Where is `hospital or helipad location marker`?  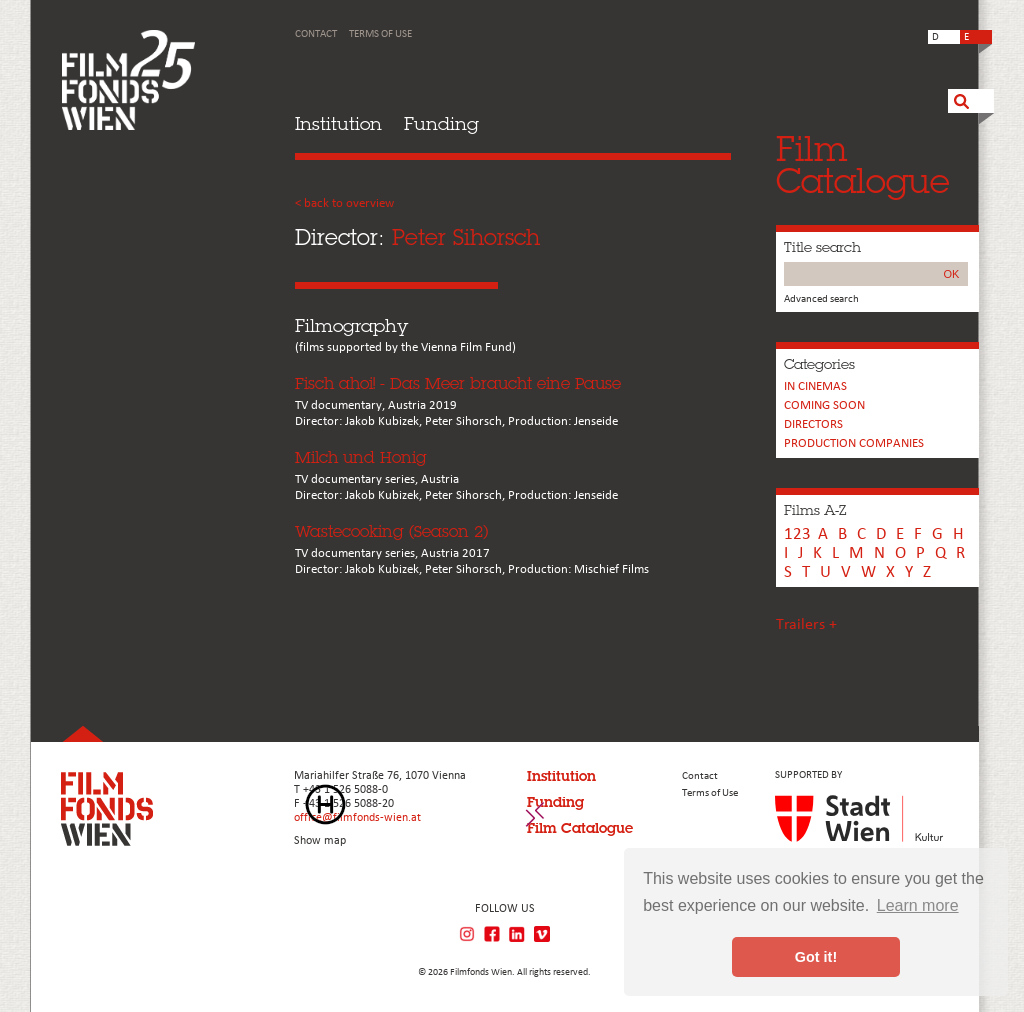 hospital or helipad location marker is located at coordinates (325, 804).